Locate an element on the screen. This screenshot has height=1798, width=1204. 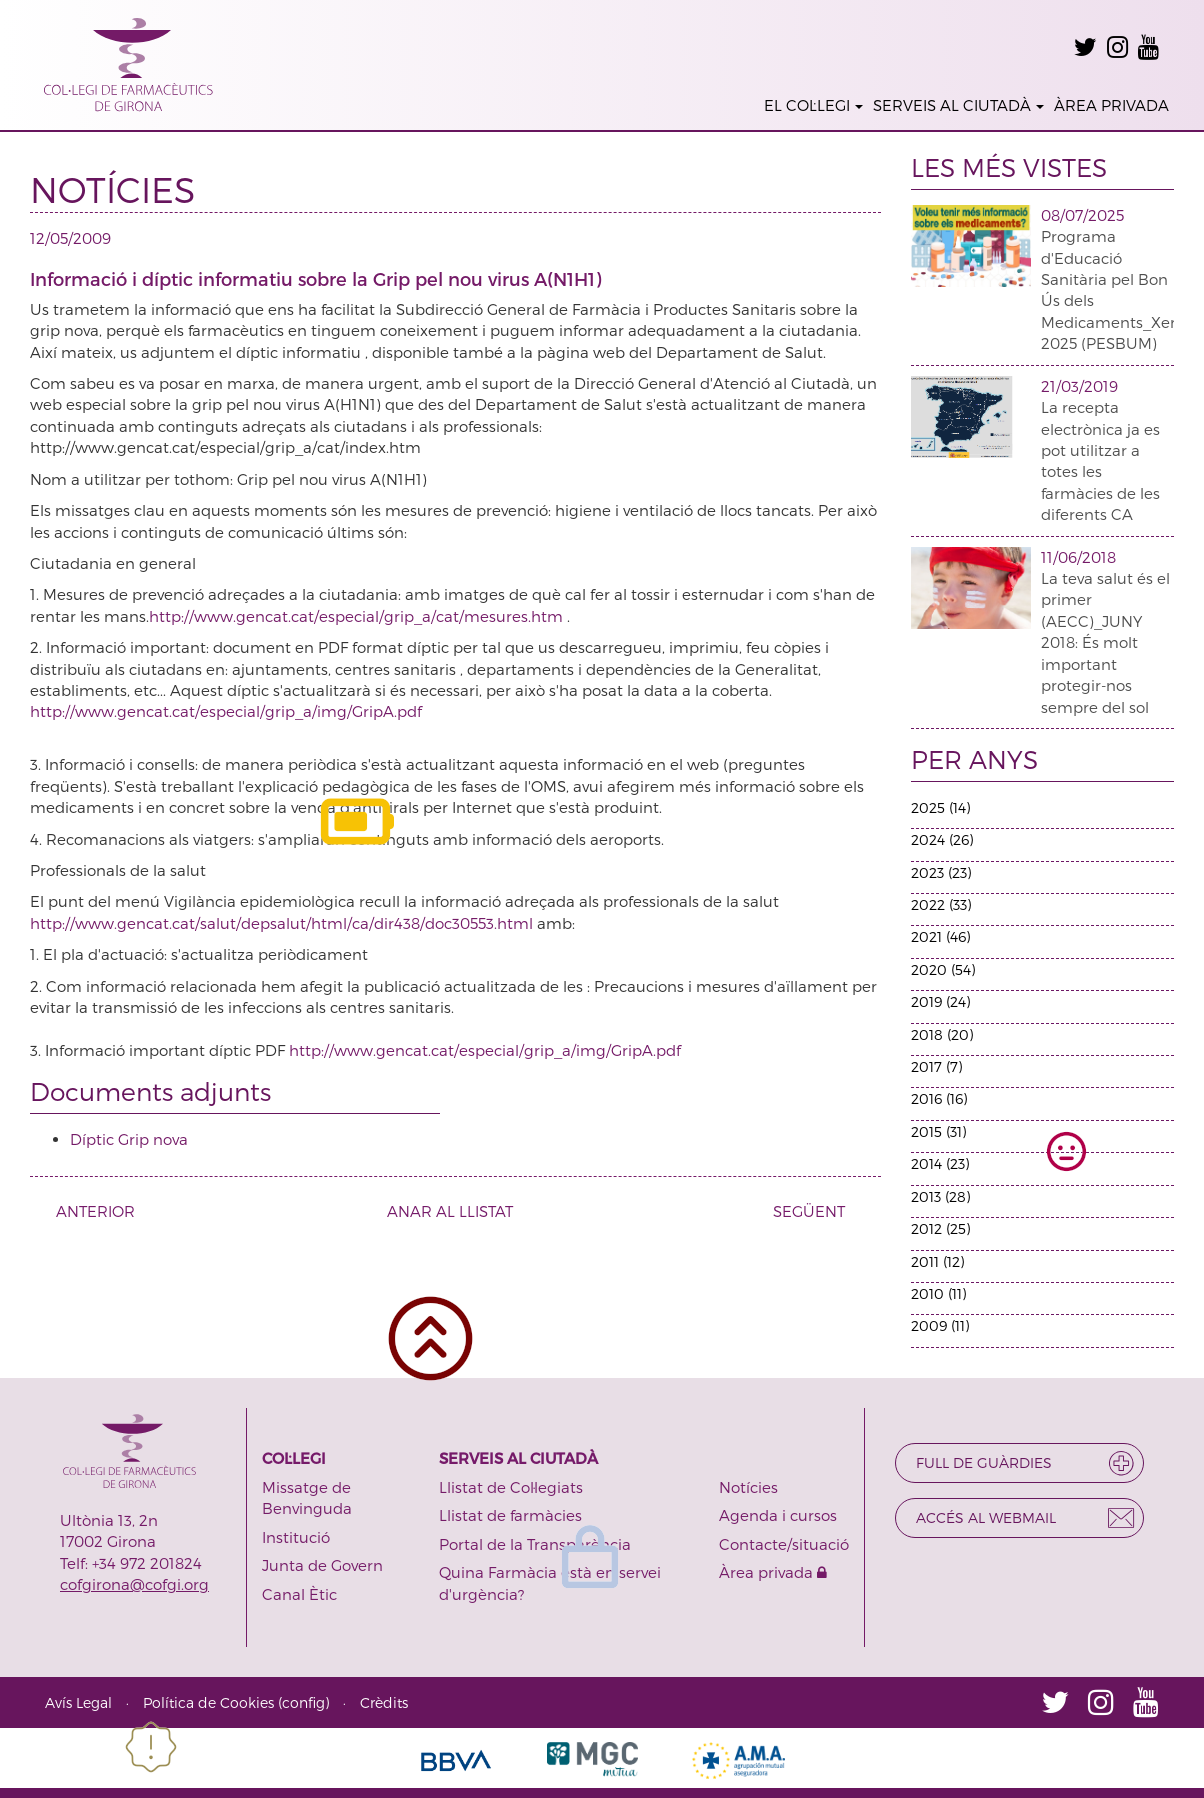
indicate neutral or average rating is located at coordinates (1066, 1151).